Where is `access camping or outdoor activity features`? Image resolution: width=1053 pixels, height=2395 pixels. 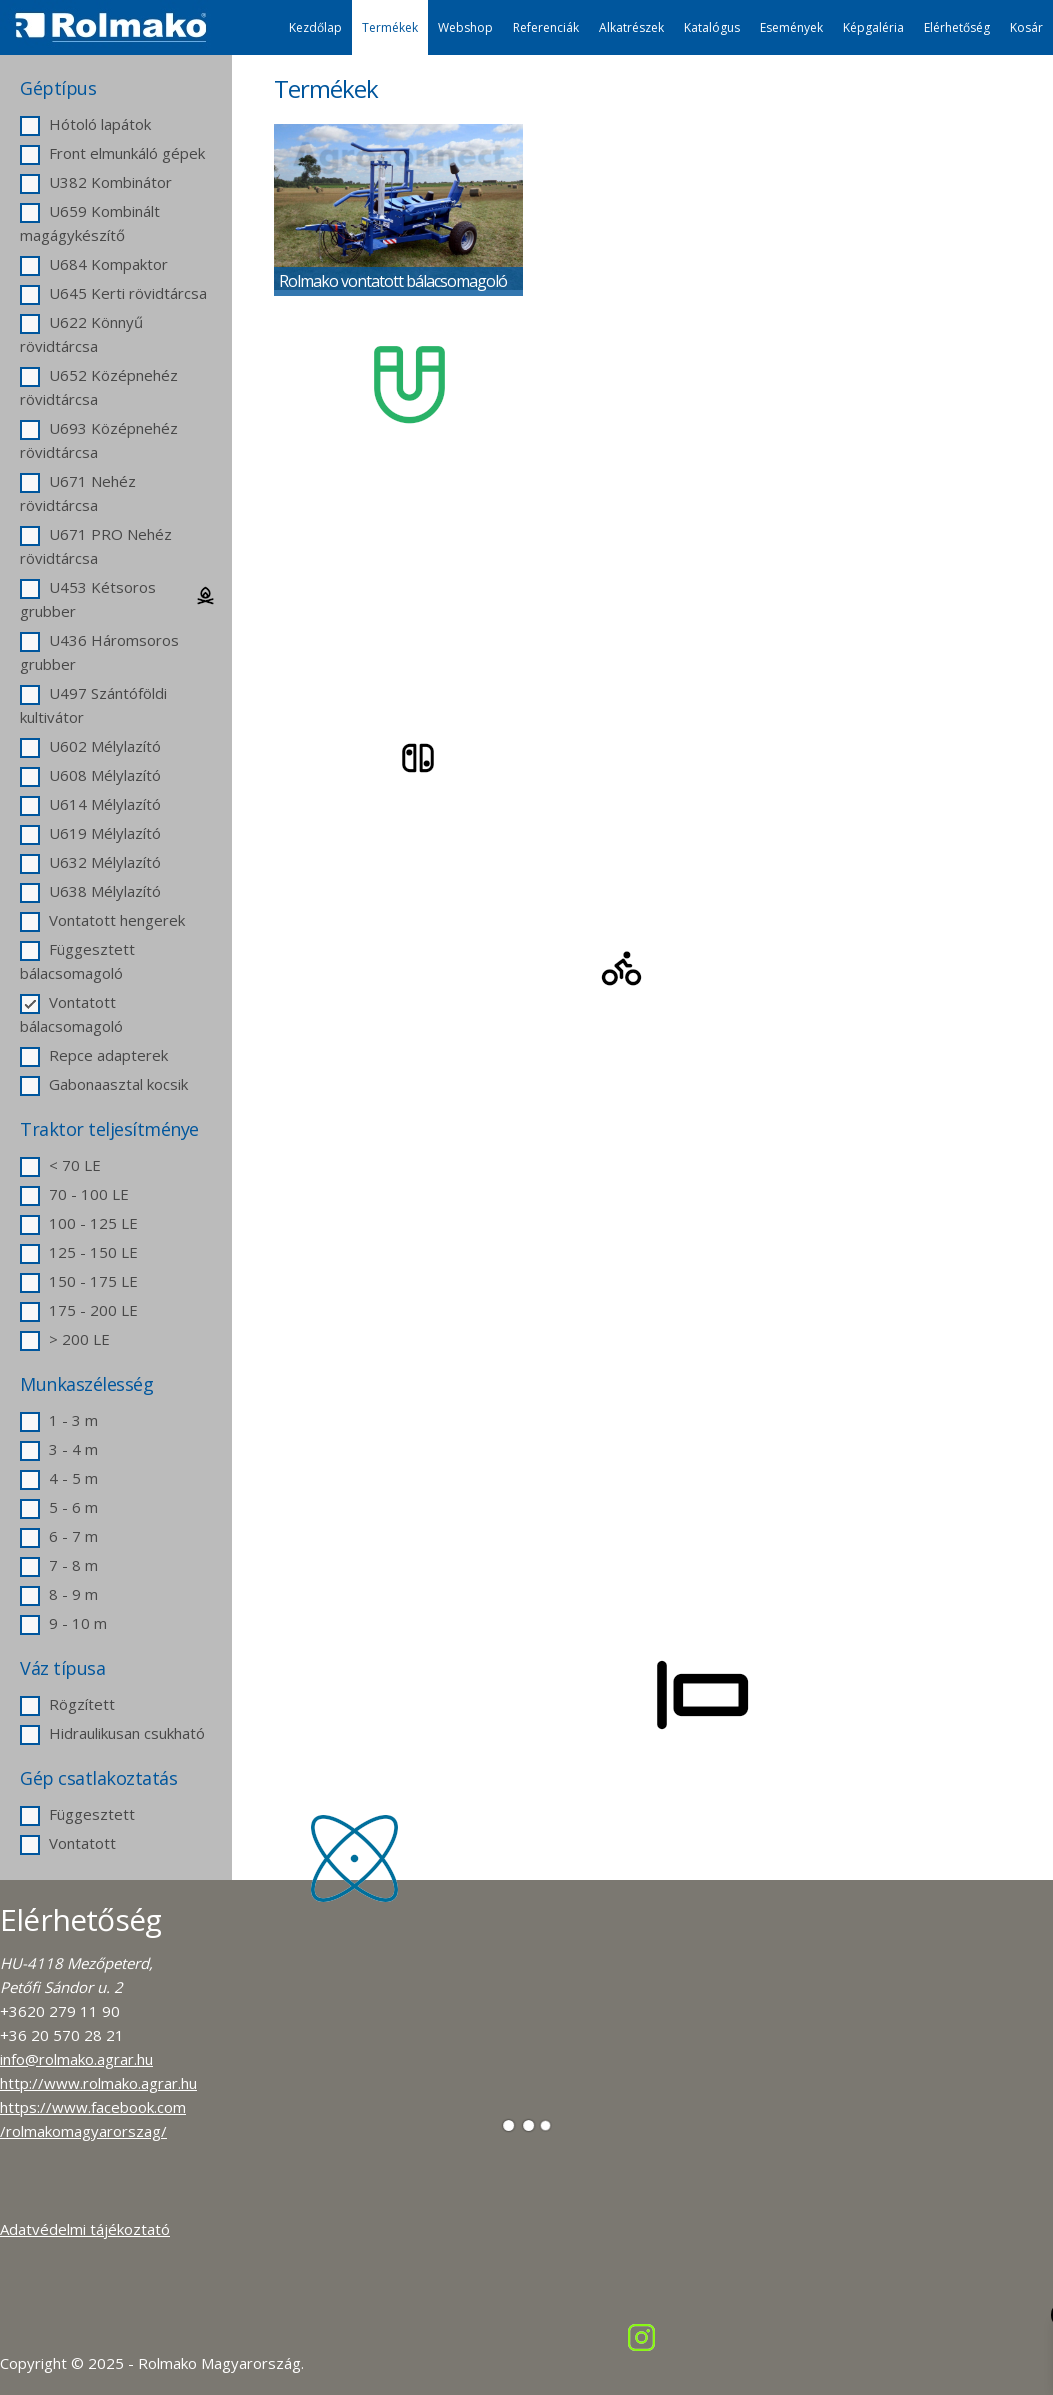
access camping or outdoor activity features is located at coordinates (205, 595).